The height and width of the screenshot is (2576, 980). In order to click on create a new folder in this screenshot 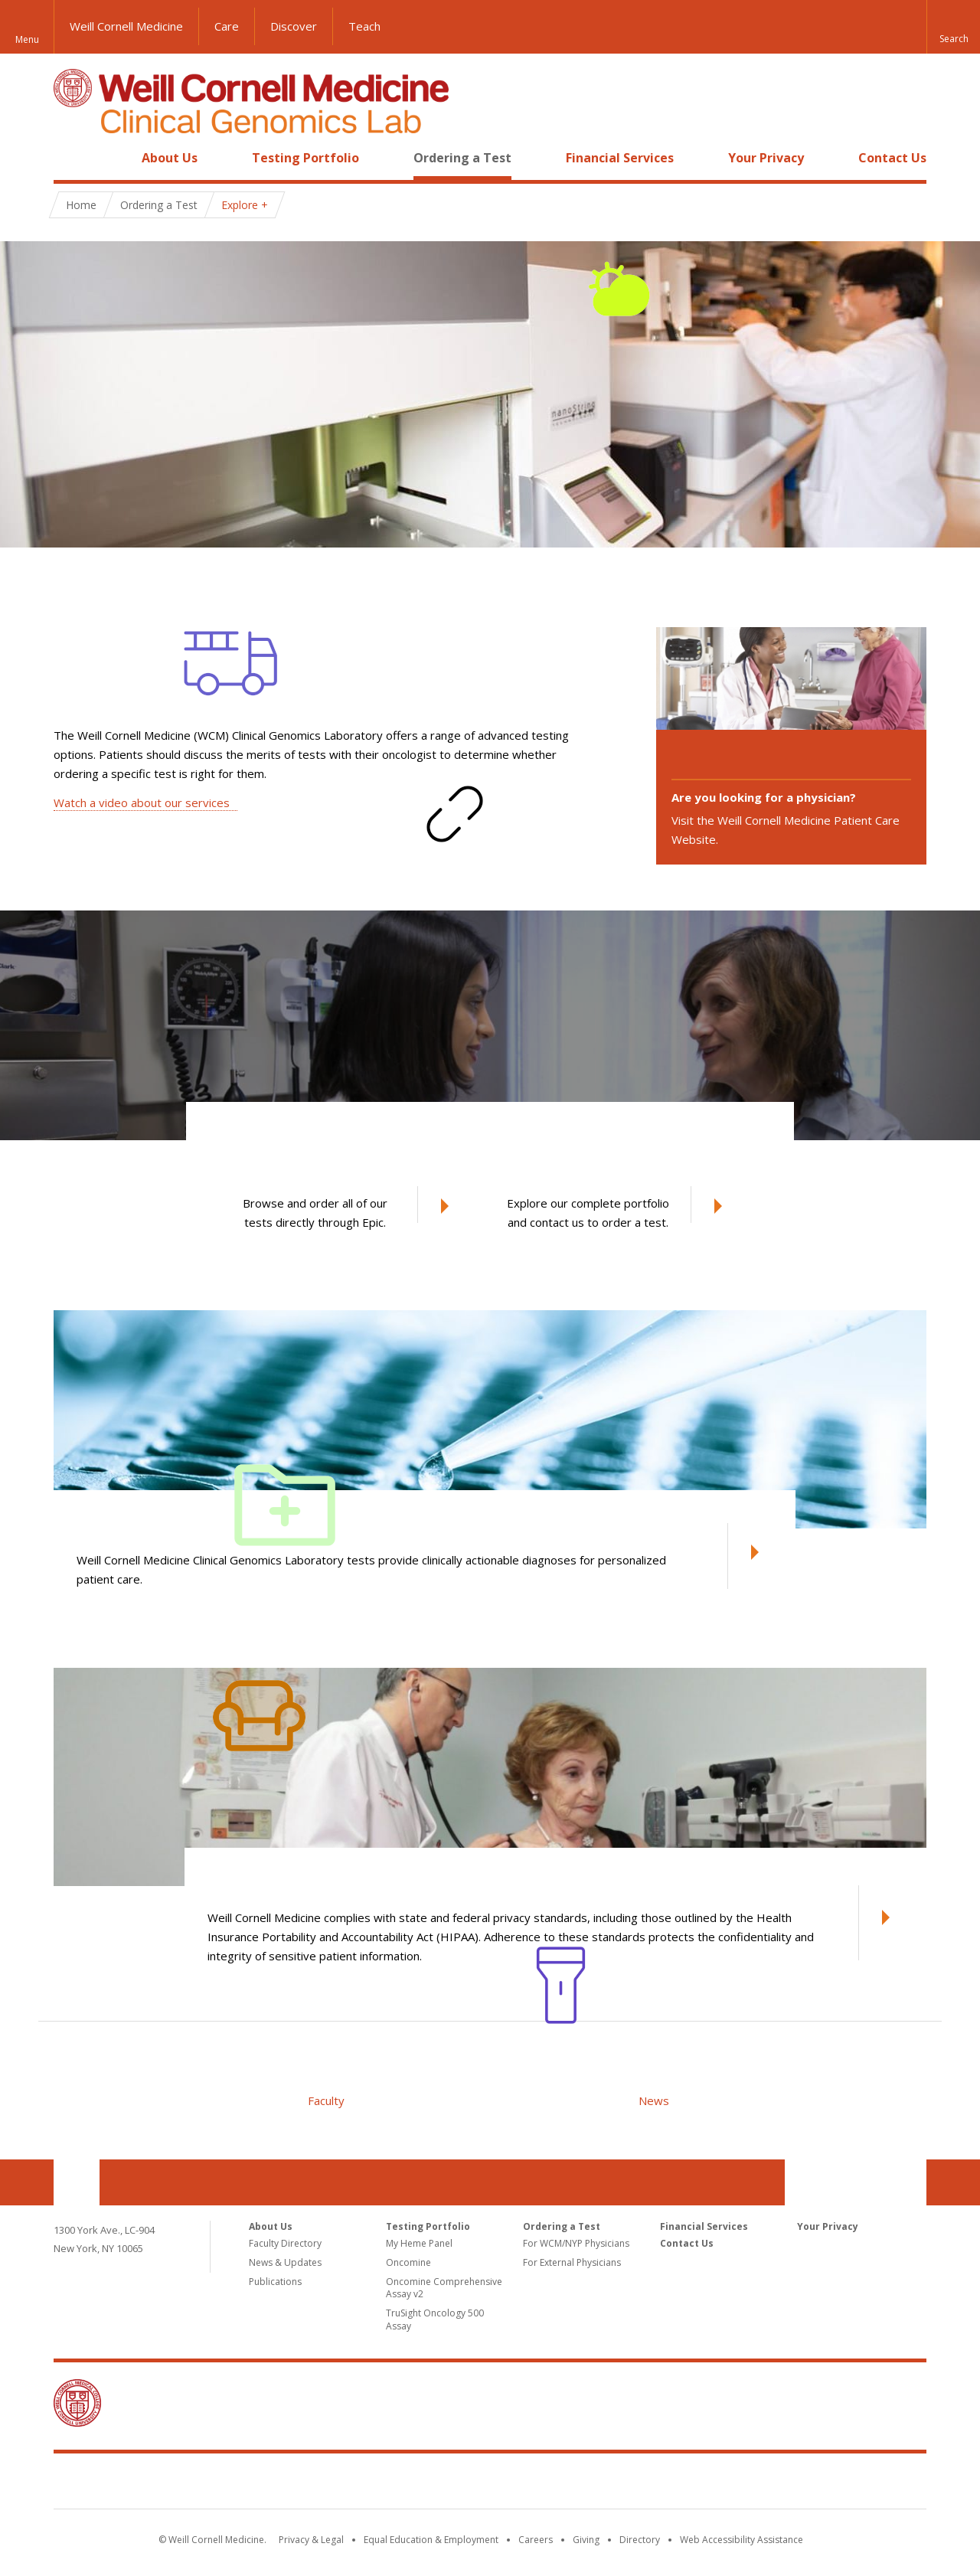, I will do `click(285, 1503)`.